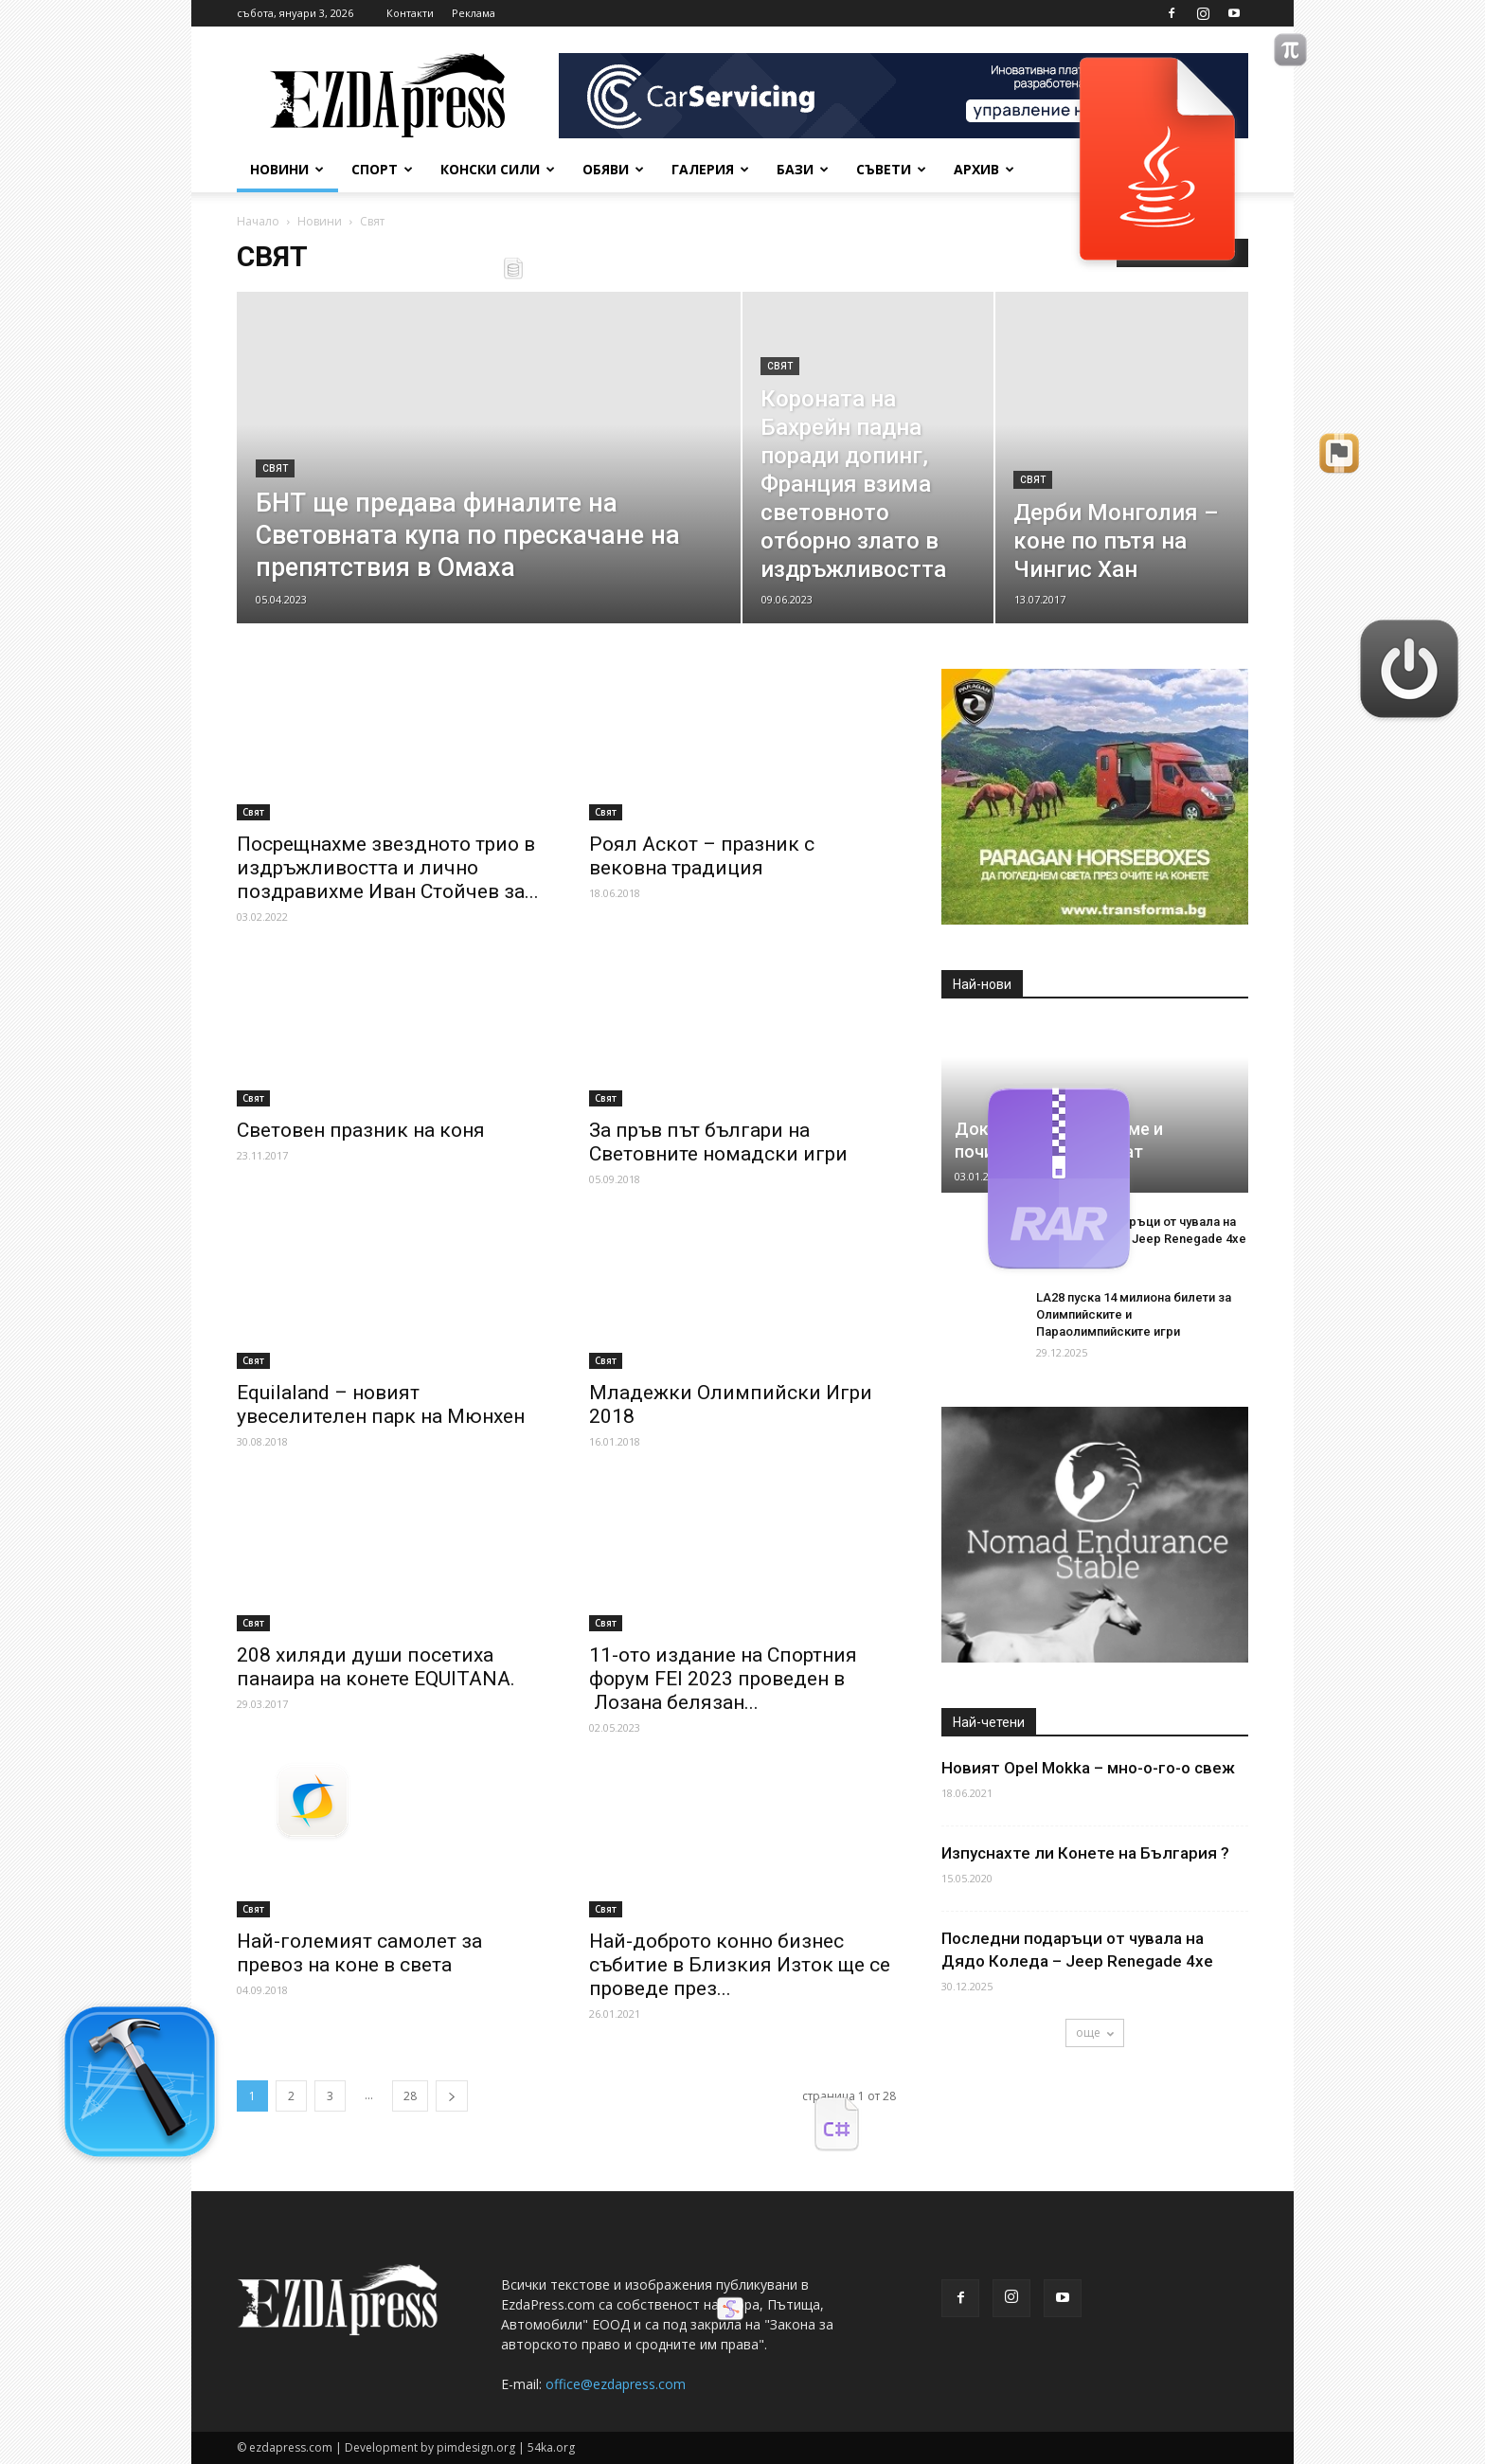 The width and height of the screenshot is (1485, 2464). Describe the element at coordinates (730, 2308) in the screenshot. I see `an SVG image file` at that location.